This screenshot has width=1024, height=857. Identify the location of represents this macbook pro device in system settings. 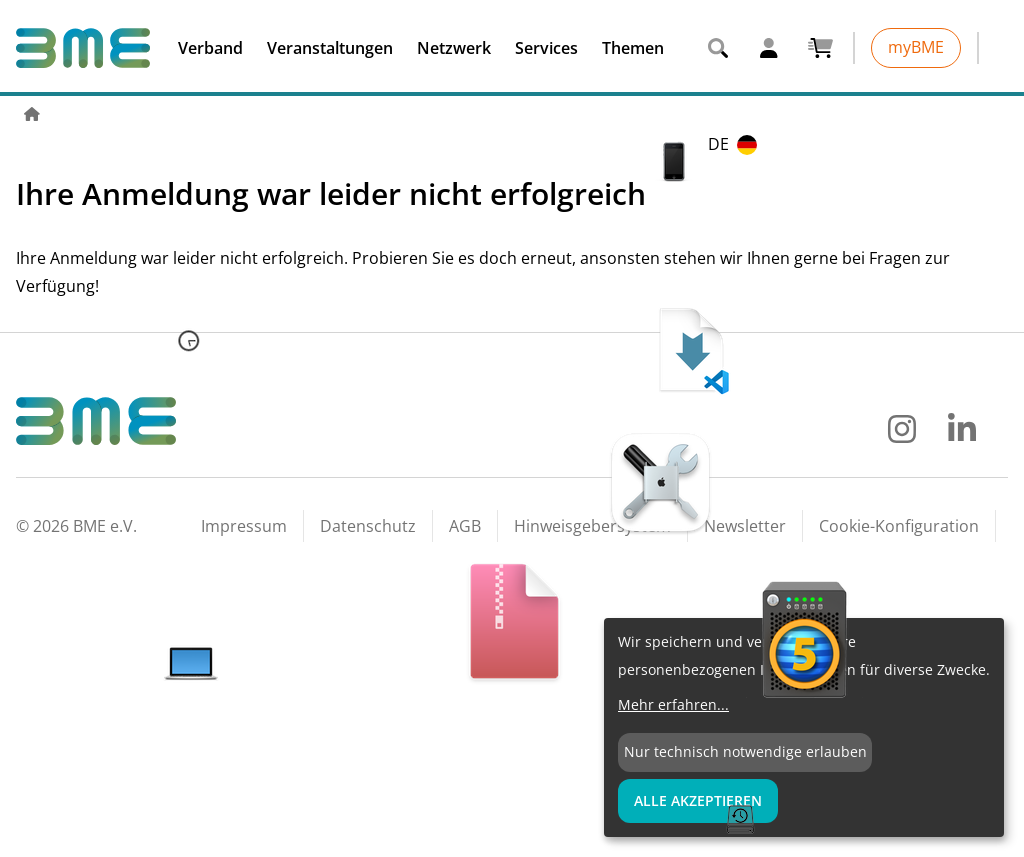
(191, 660).